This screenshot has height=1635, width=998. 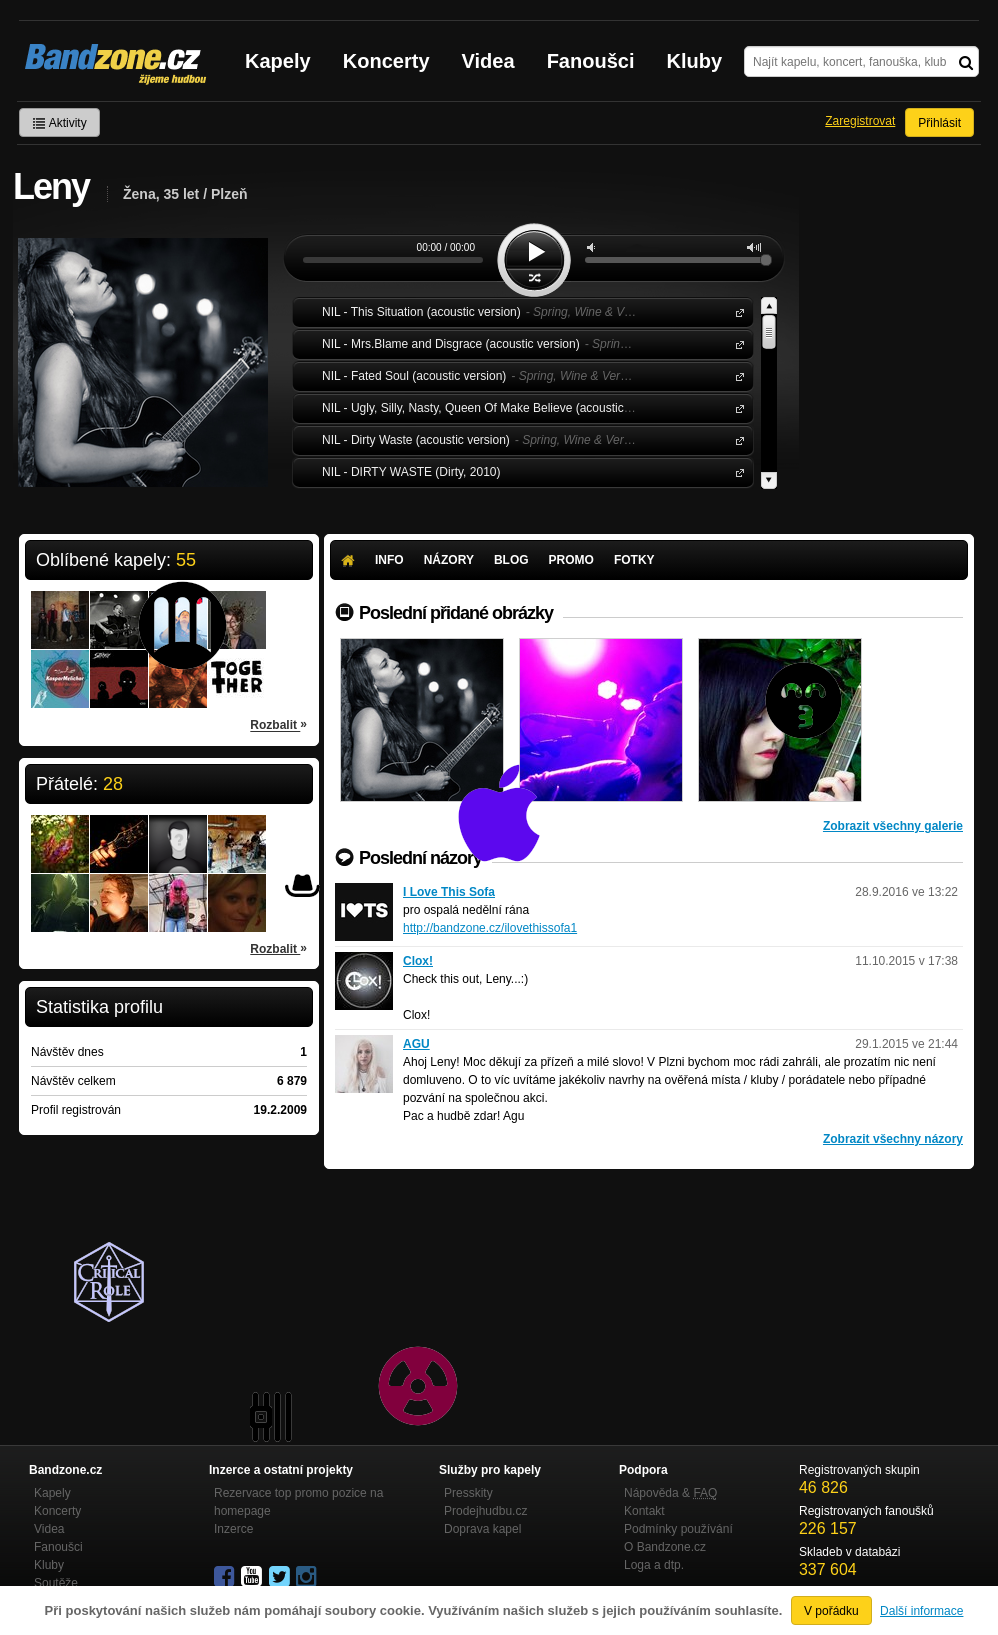 What do you see at coordinates (418, 1386) in the screenshot?
I see `indicates radioactive or hazardous material warning` at bounding box center [418, 1386].